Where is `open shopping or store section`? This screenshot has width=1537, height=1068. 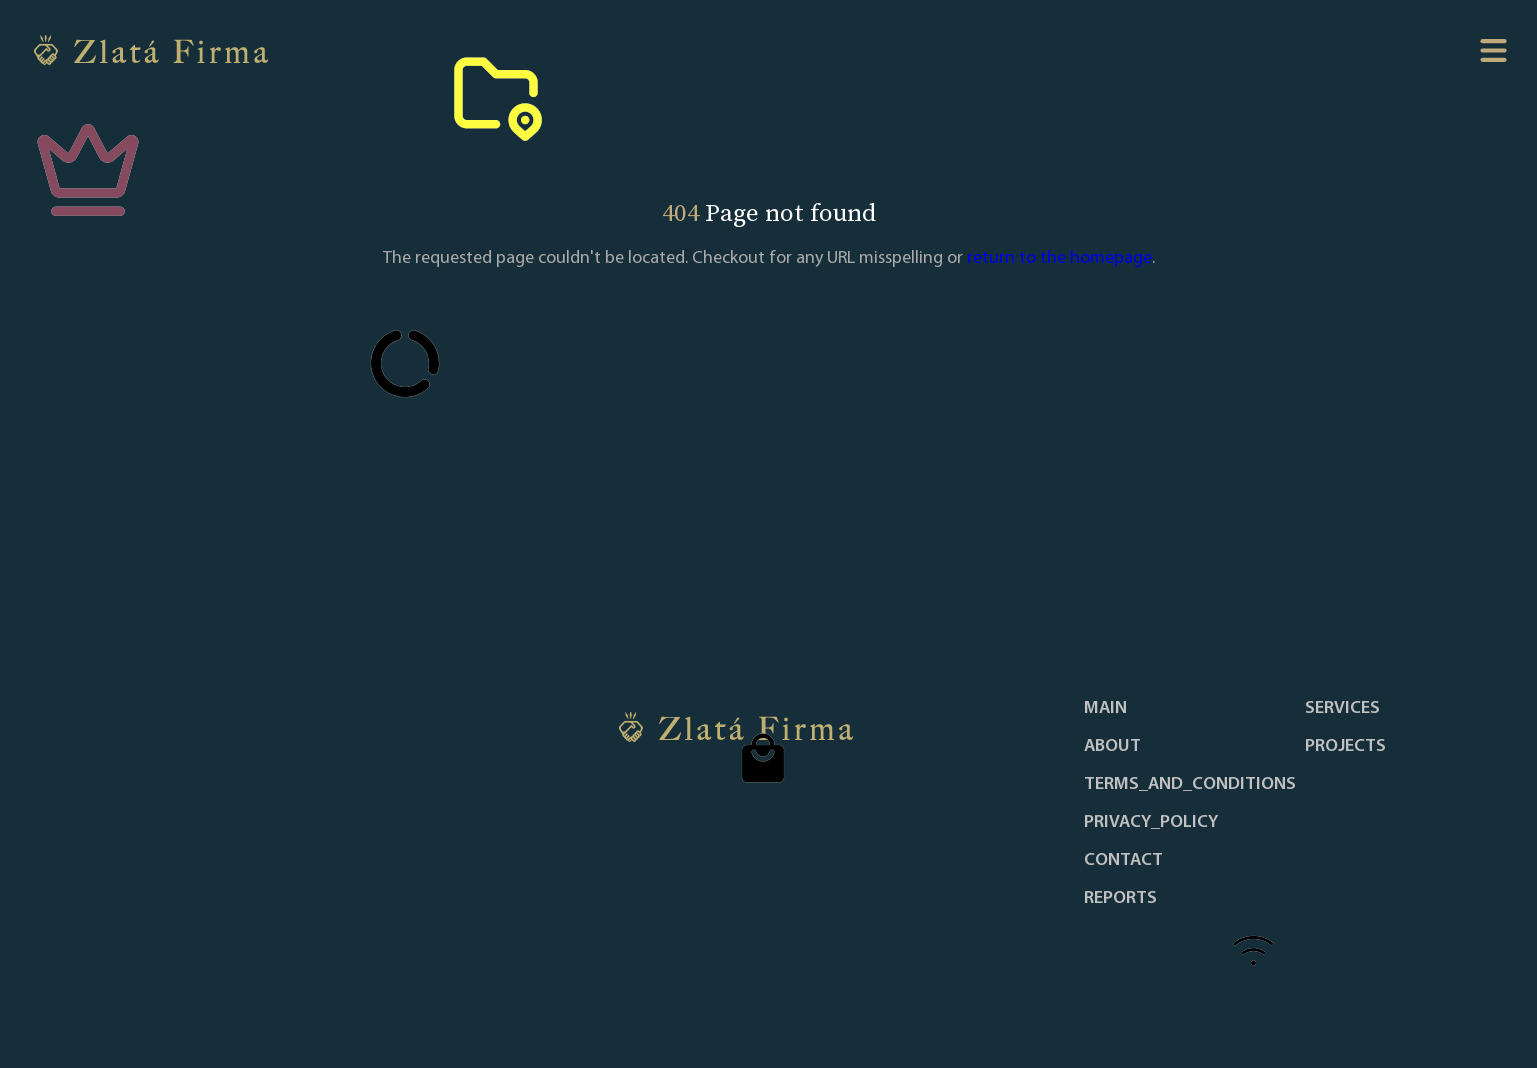 open shopping or store section is located at coordinates (763, 759).